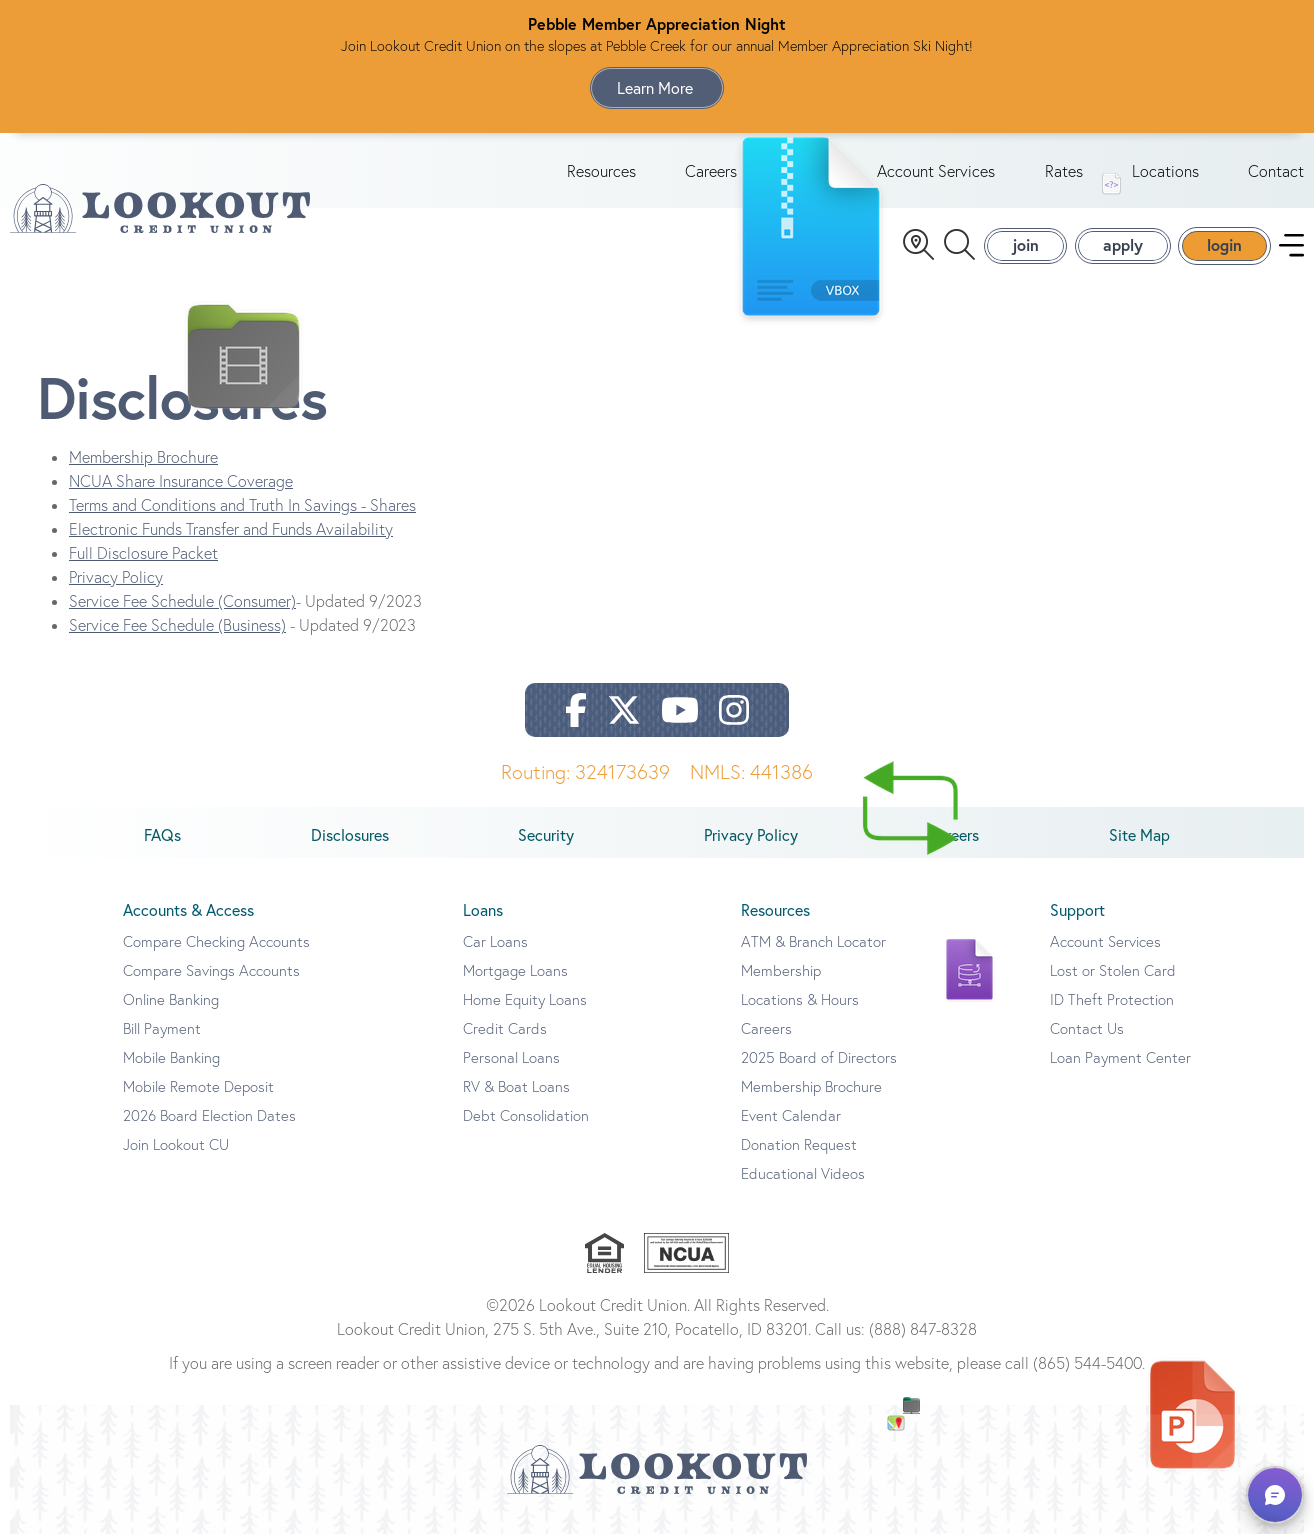 The width and height of the screenshot is (1314, 1534). I want to click on open a php source code file, so click(1111, 183).